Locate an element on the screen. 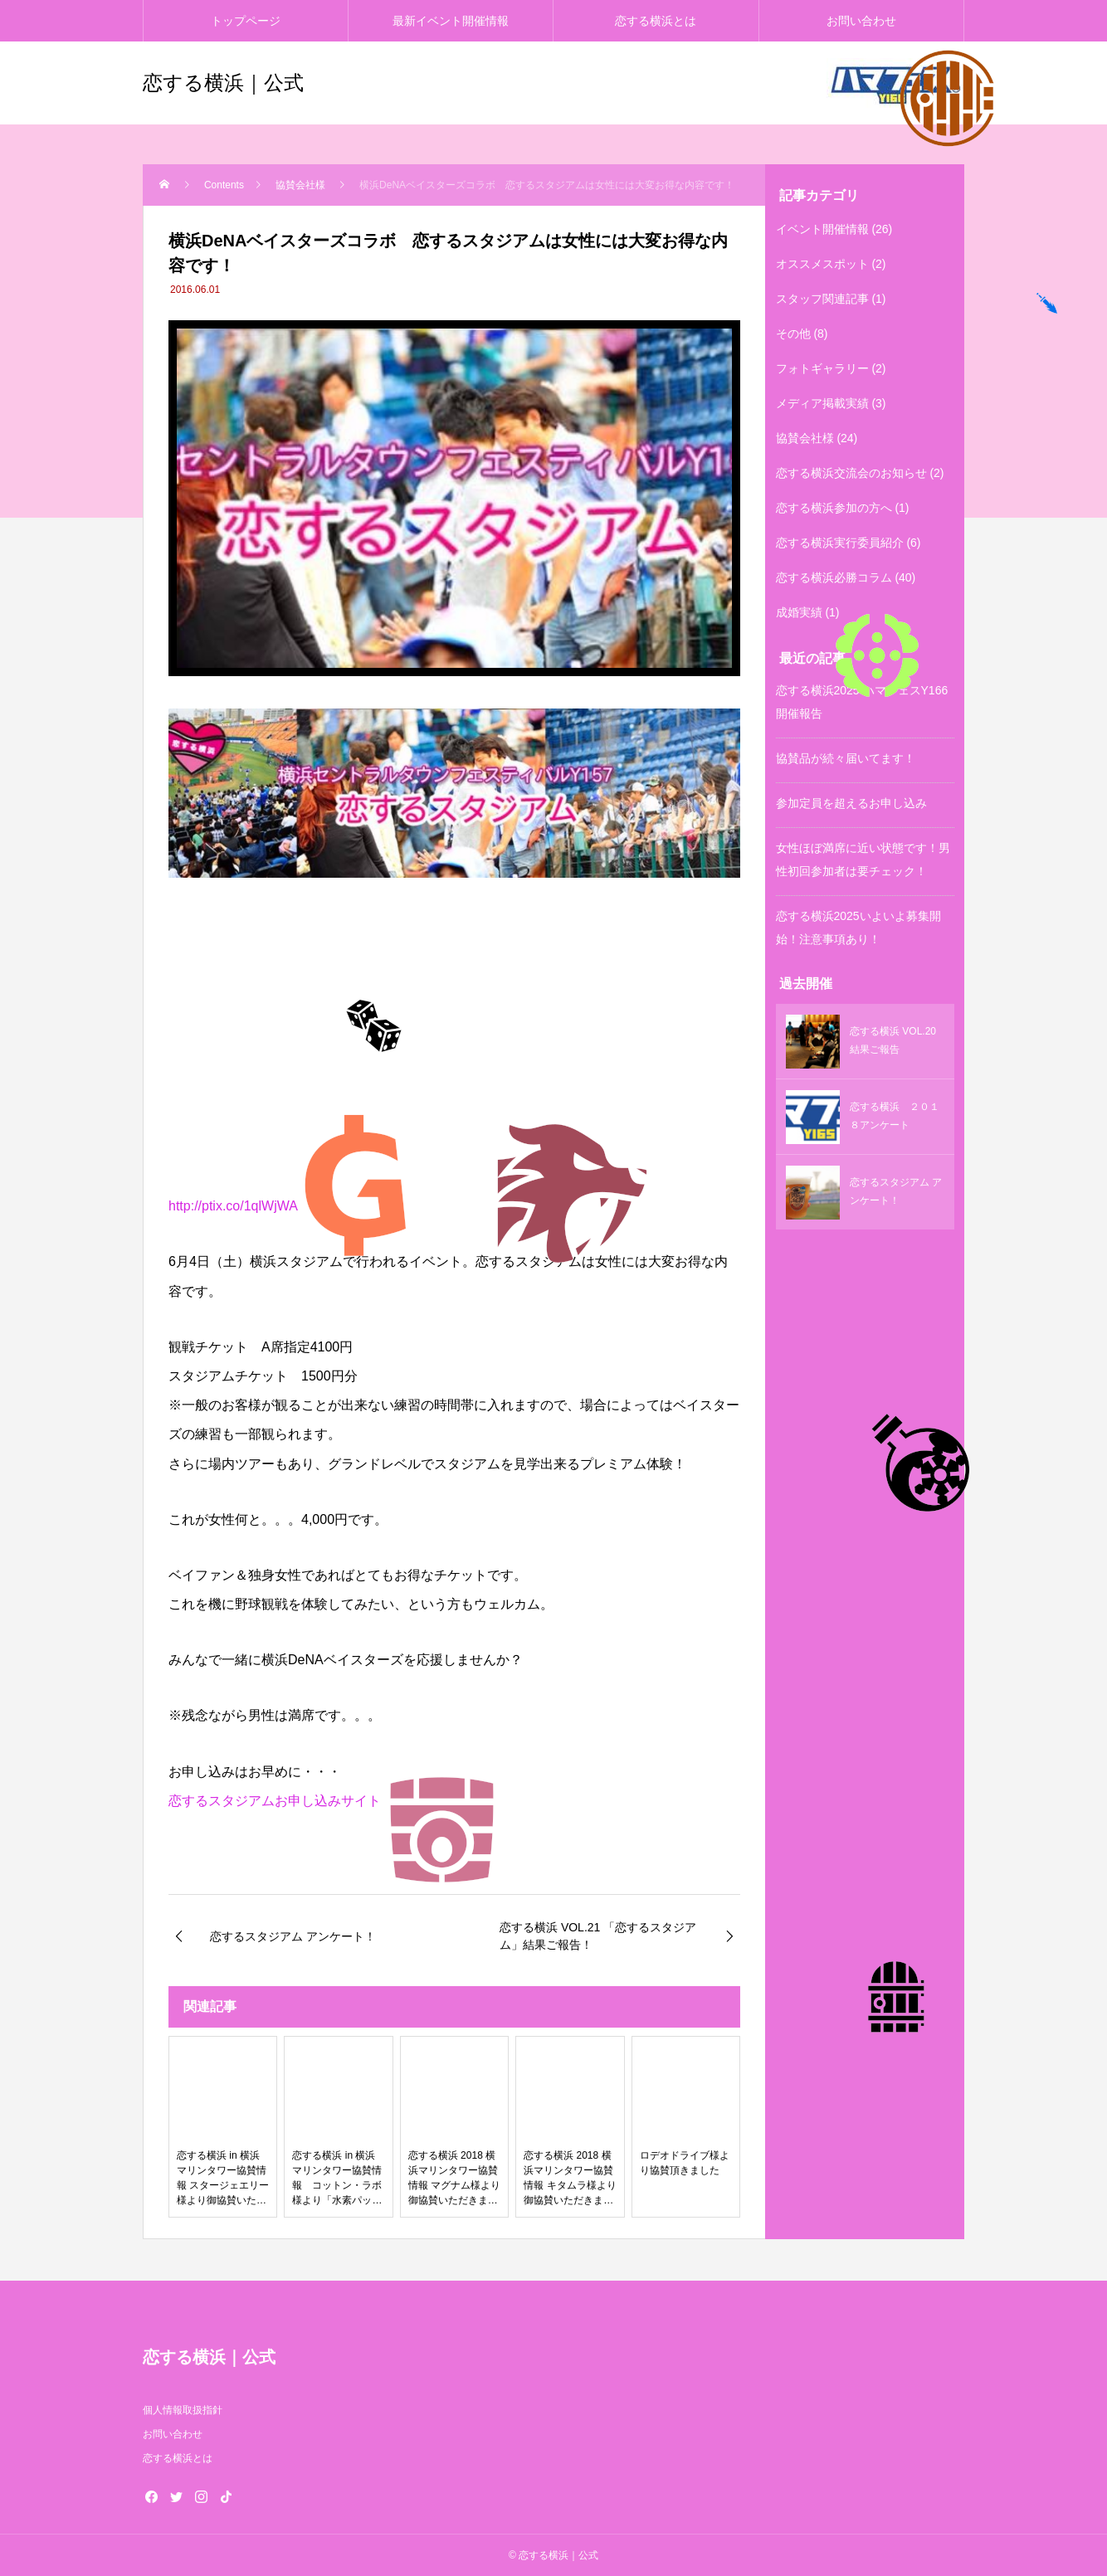 This screenshot has height=2576, width=1107. use a frost potion or ice spell item is located at coordinates (920, 1462).